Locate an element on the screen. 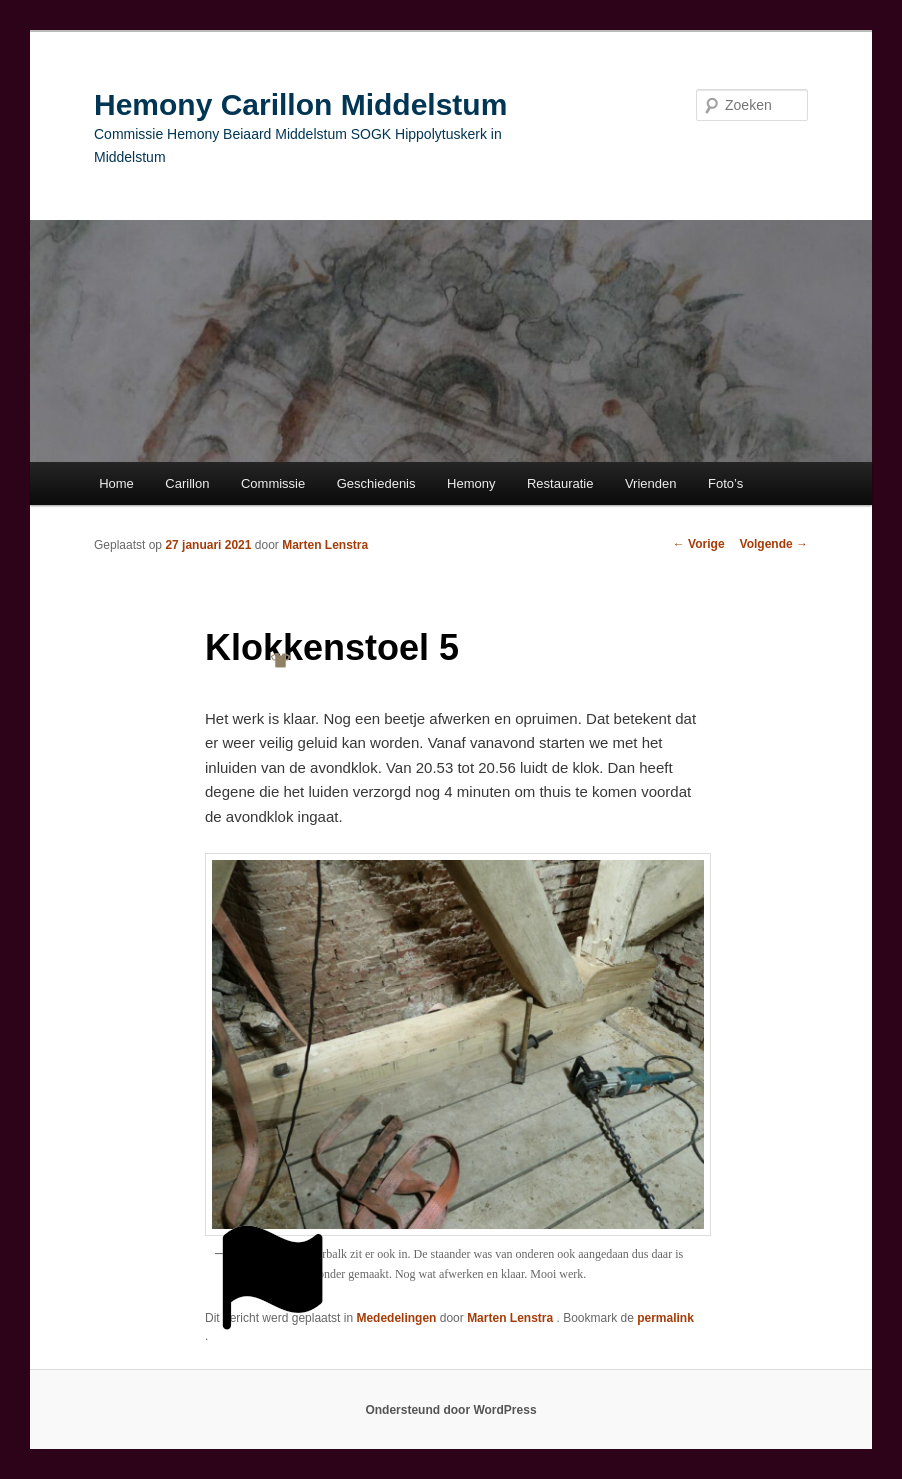  flag or bookmark an item for follow-up is located at coordinates (268, 1275).